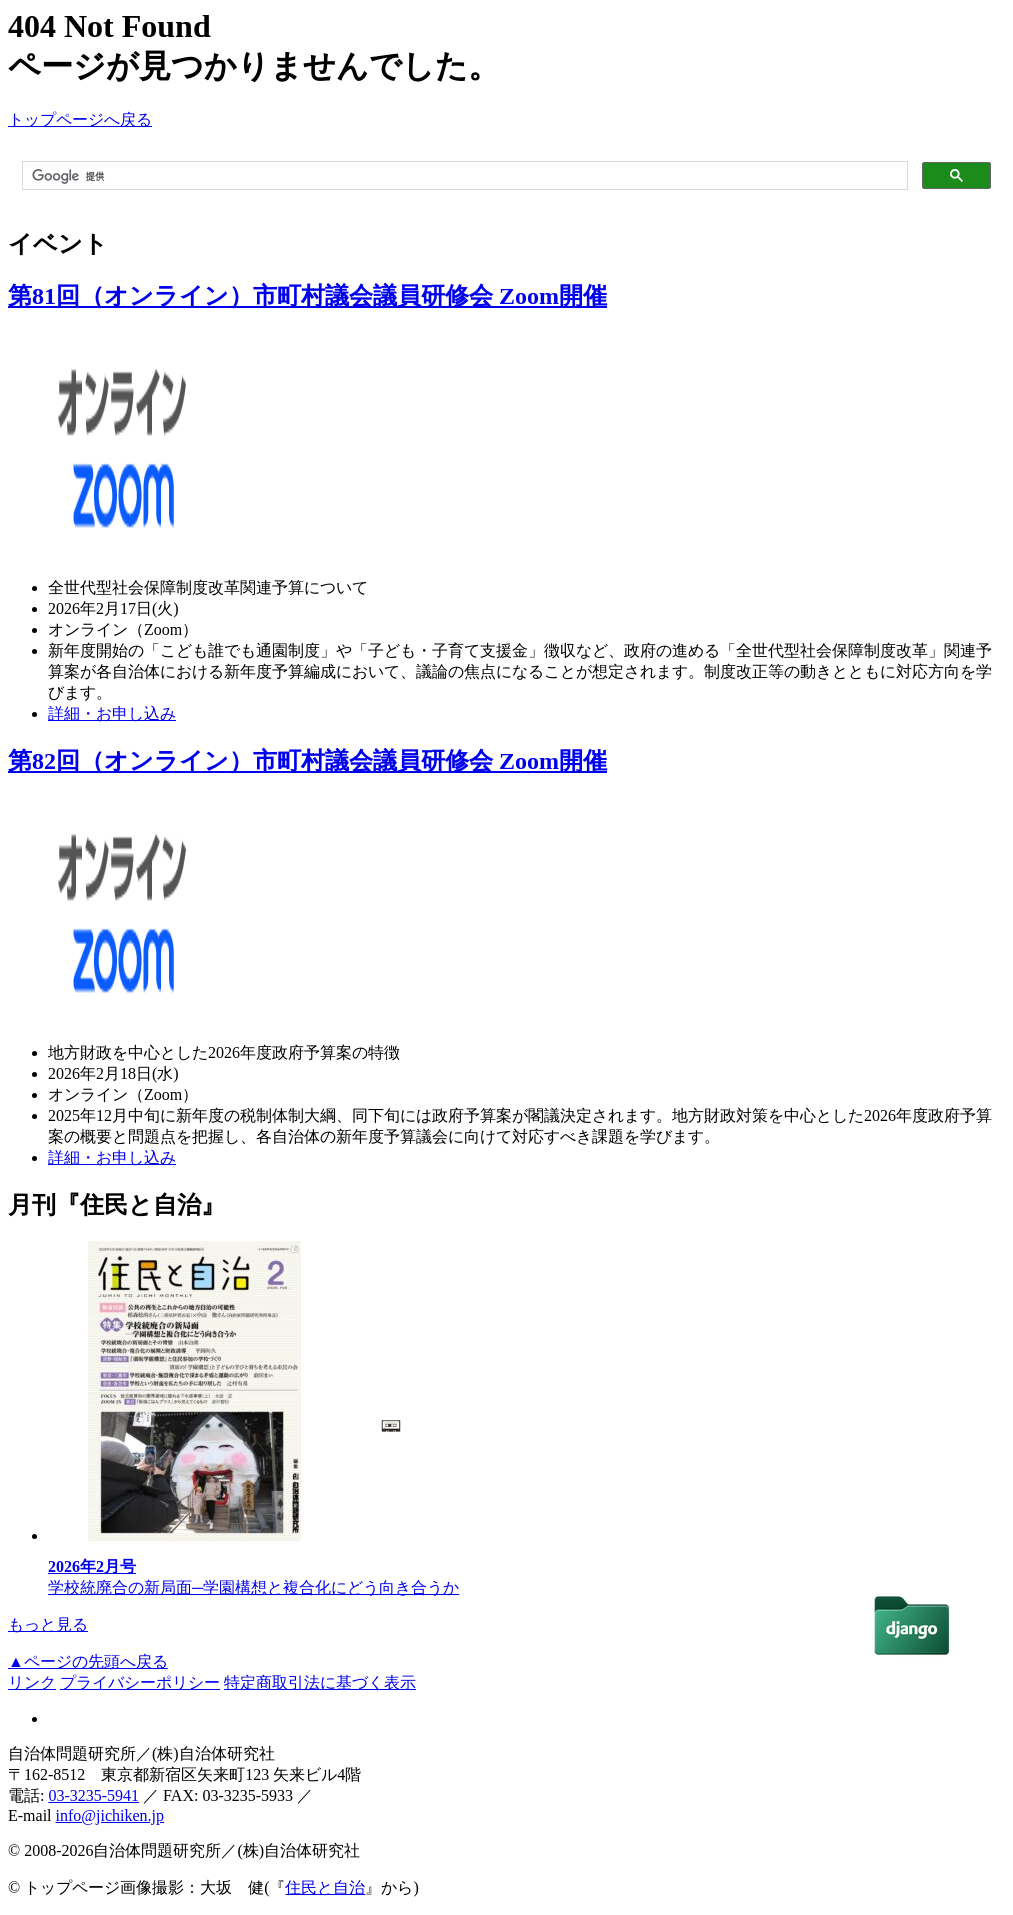 The image size is (1013, 1915). What do you see at coordinates (391, 1426) in the screenshot?
I see `indicates terminal session recording is active` at bounding box center [391, 1426].